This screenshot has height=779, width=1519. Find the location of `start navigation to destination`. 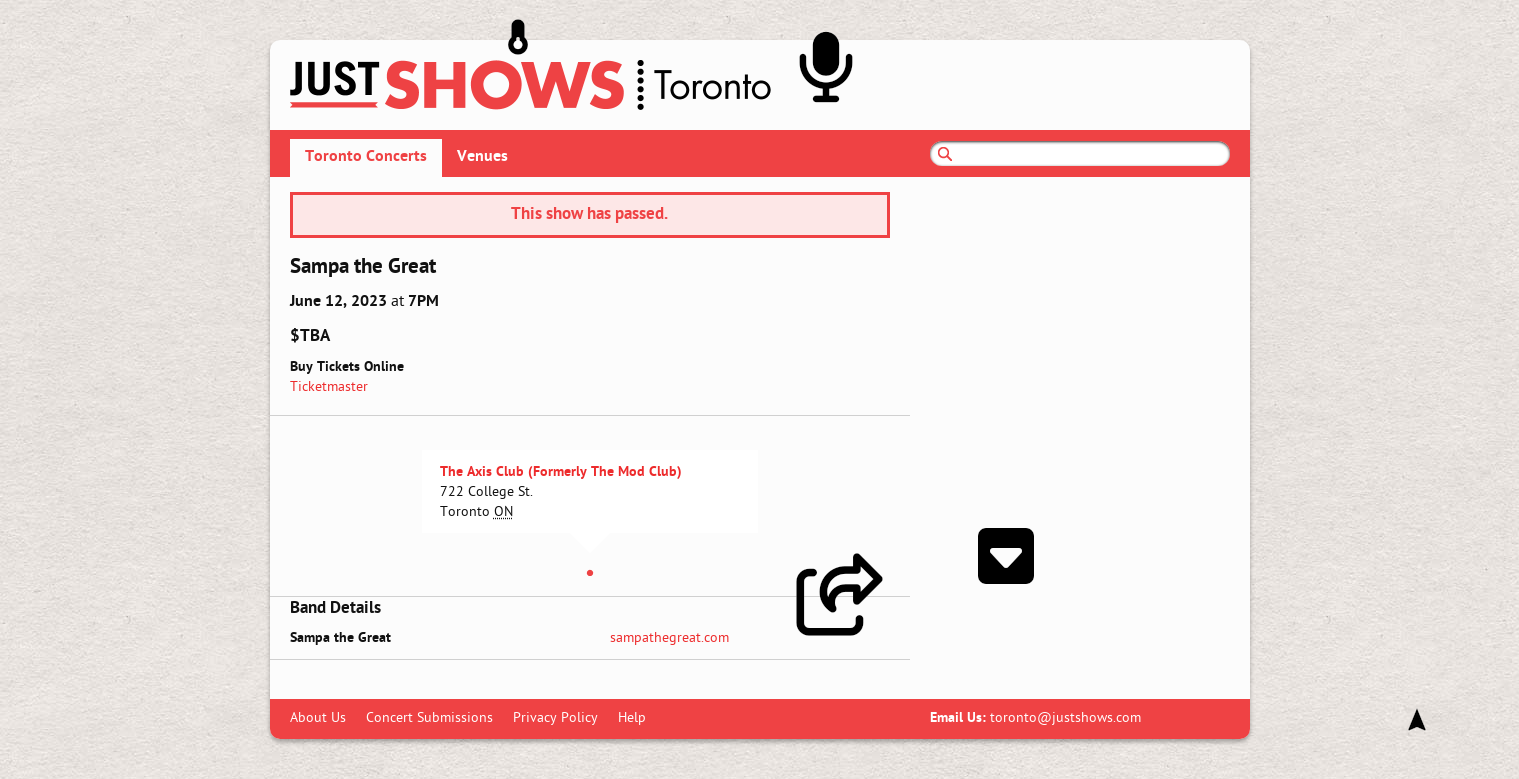

start navigation to destination is located at coordinates (1417, 720).